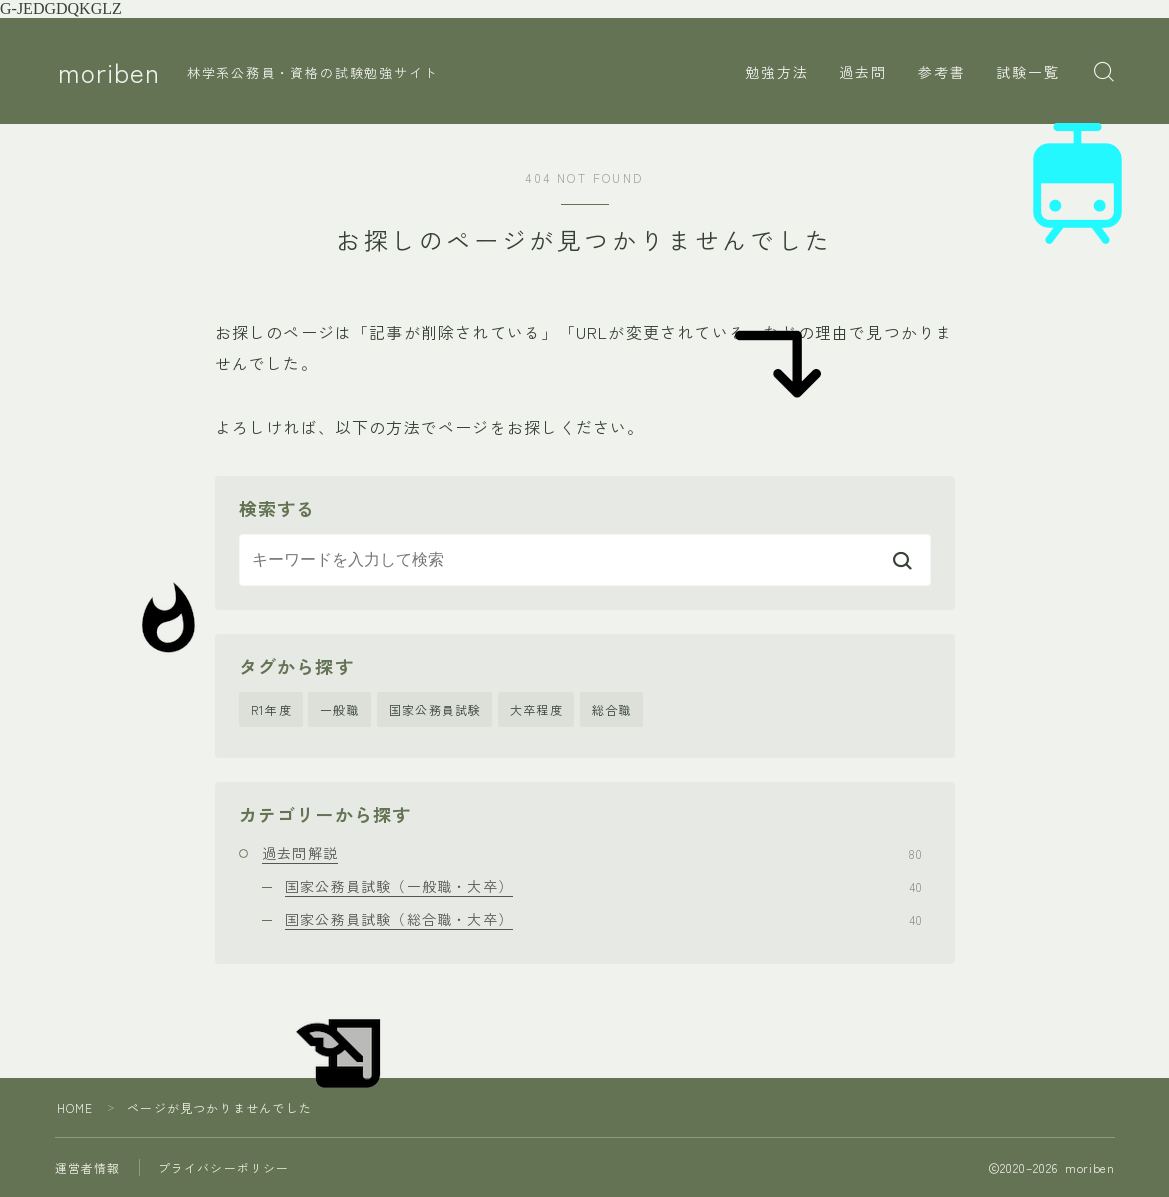 The image size is (1169, 1197). I want to click on move content right then down, so click(778, 361).